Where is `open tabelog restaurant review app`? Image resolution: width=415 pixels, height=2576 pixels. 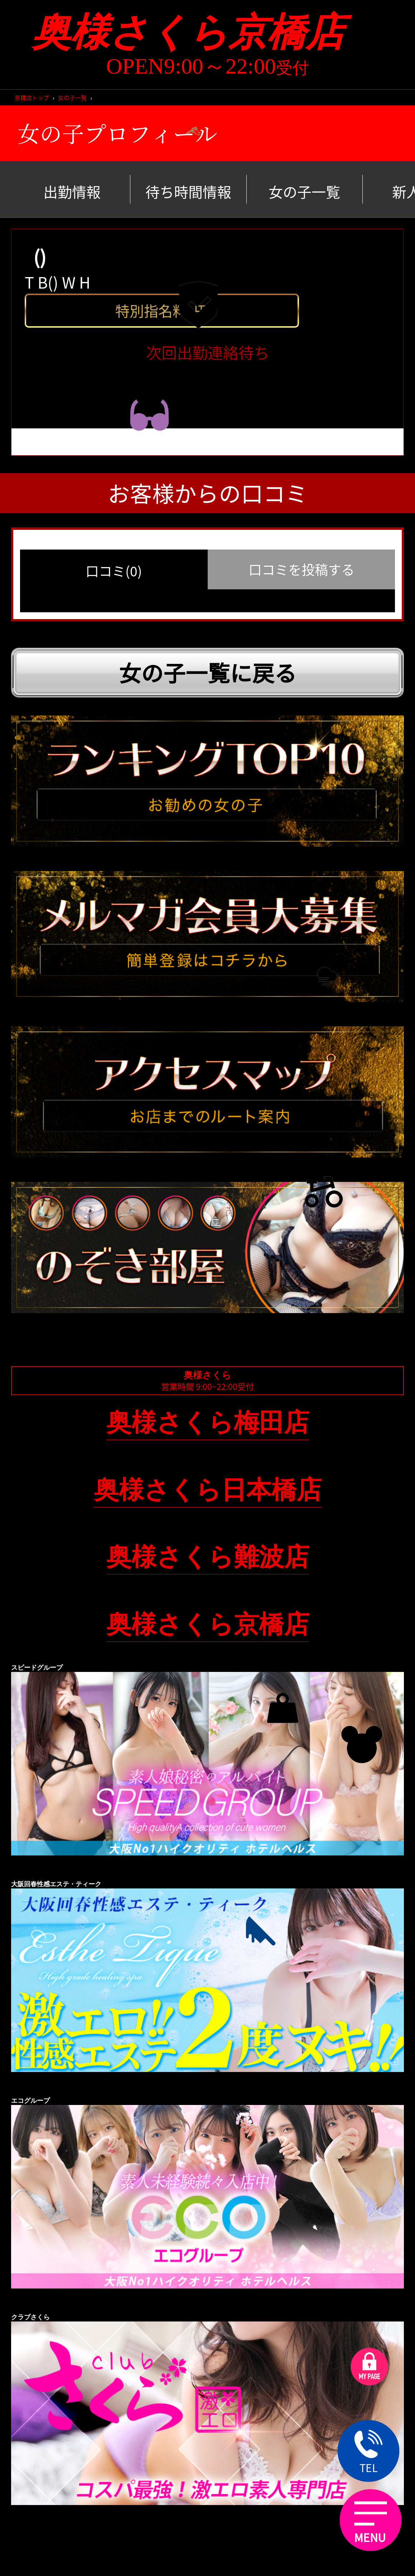
open tabelog restaurant review app is located at coordinates (193, 131).